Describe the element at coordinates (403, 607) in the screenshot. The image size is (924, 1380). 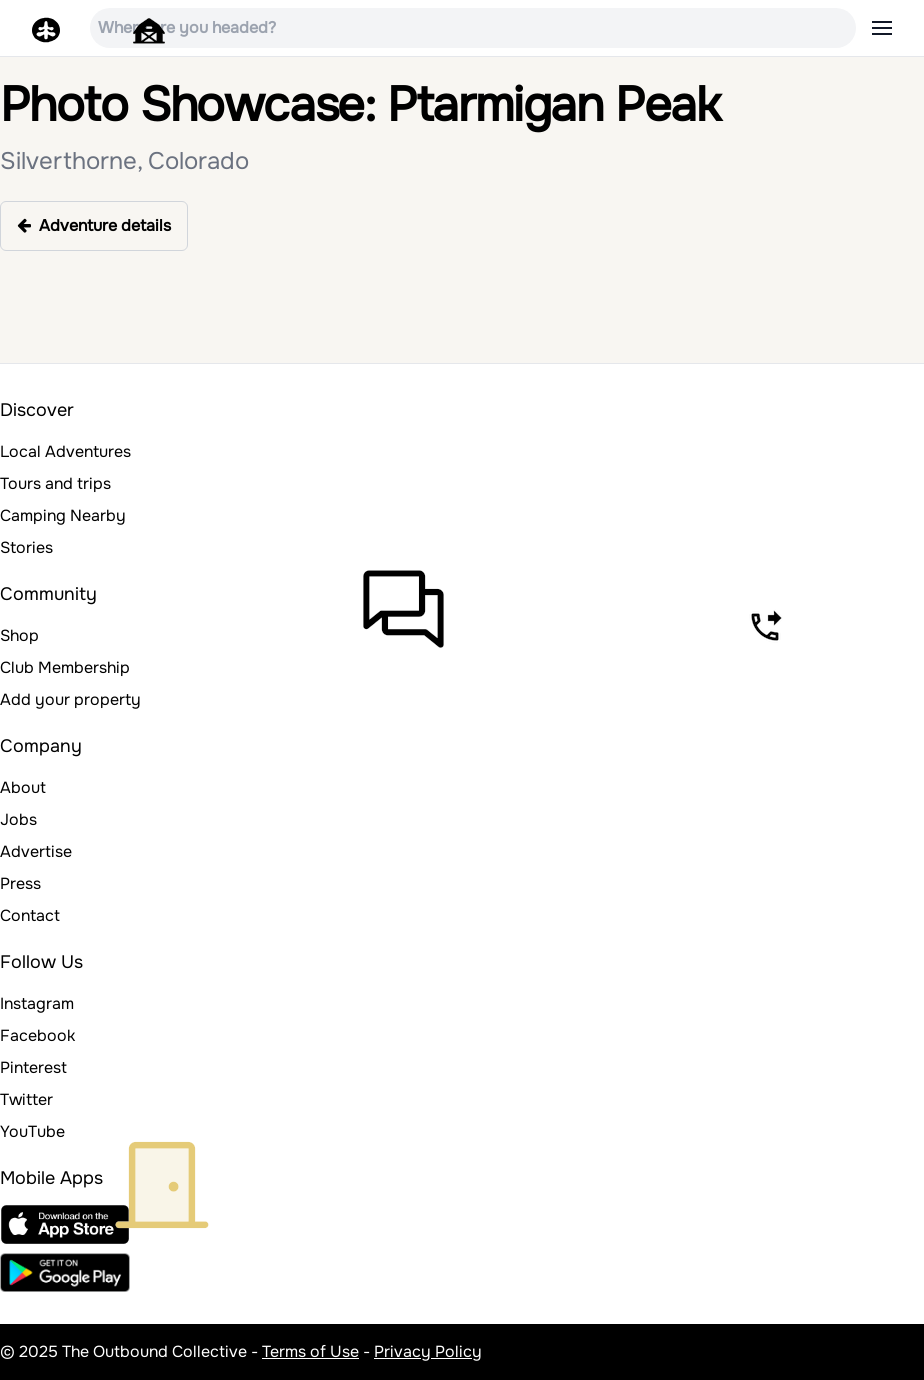
I see `open your conversations` at that location.